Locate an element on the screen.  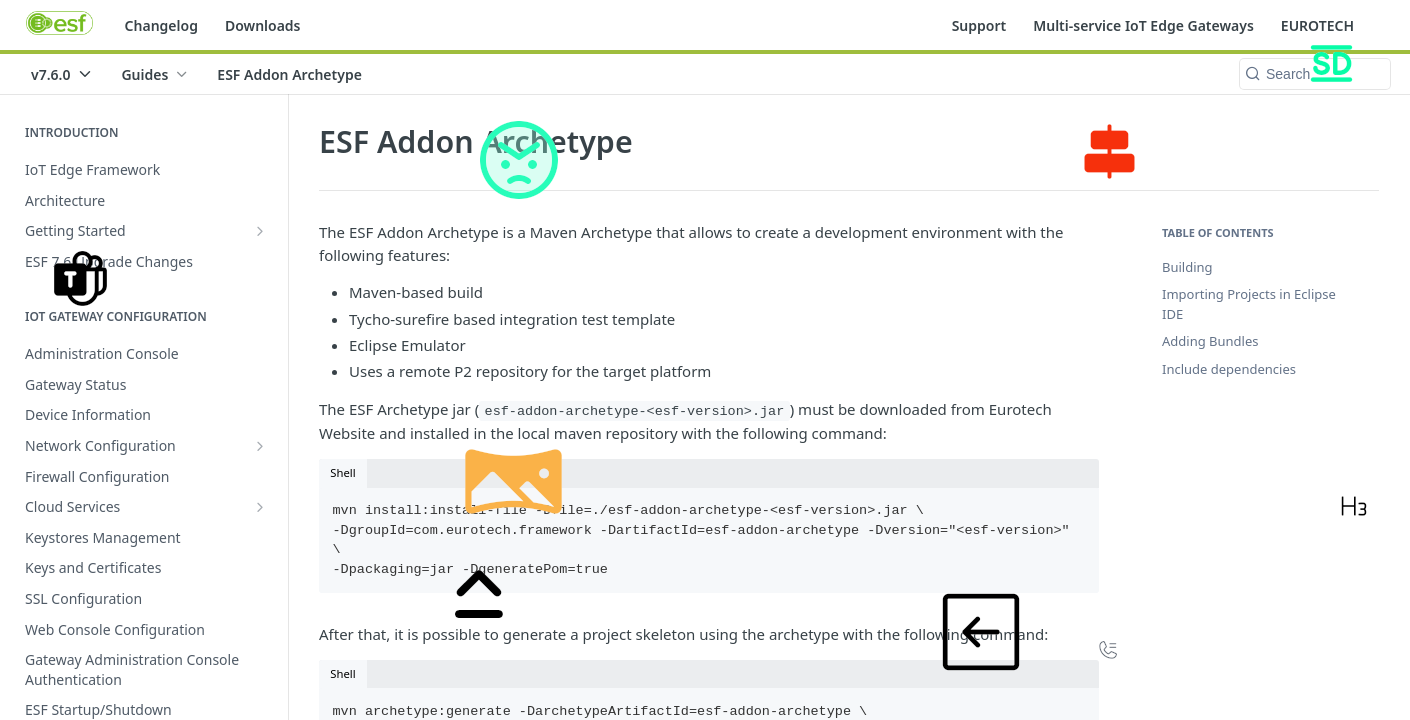
indicates standard definition video quality is located at coordinates (1331, 63).